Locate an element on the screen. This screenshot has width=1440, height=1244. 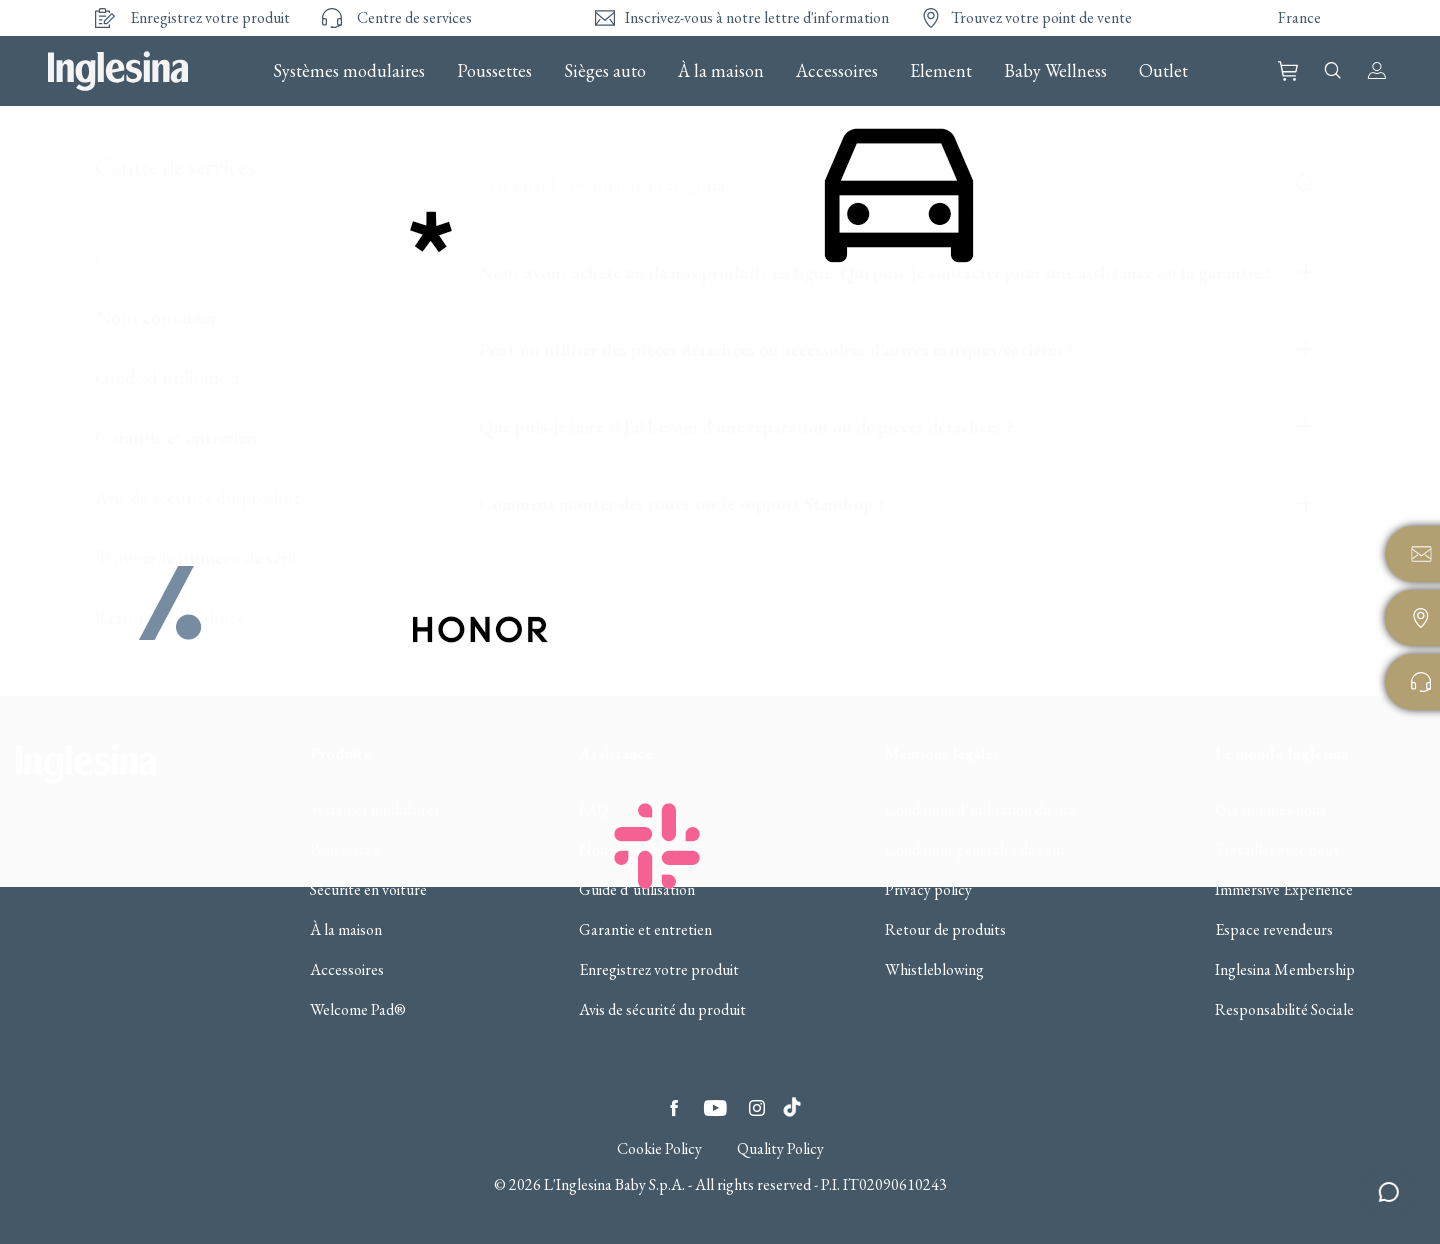
open Slack messaging app is located at coordinates (657, 846).